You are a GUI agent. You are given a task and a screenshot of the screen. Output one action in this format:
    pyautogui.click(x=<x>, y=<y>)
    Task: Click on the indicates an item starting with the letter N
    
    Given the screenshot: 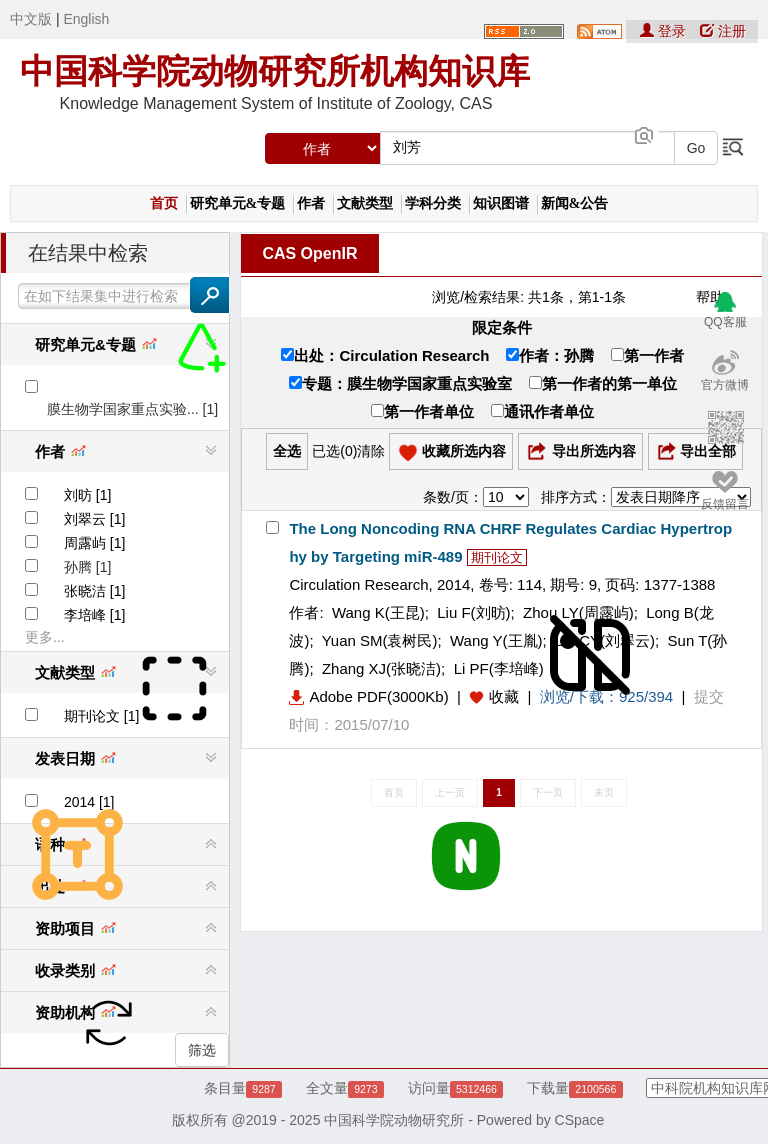 What is the action you would take?
    pyautogui.click(x=466, y=856)
    